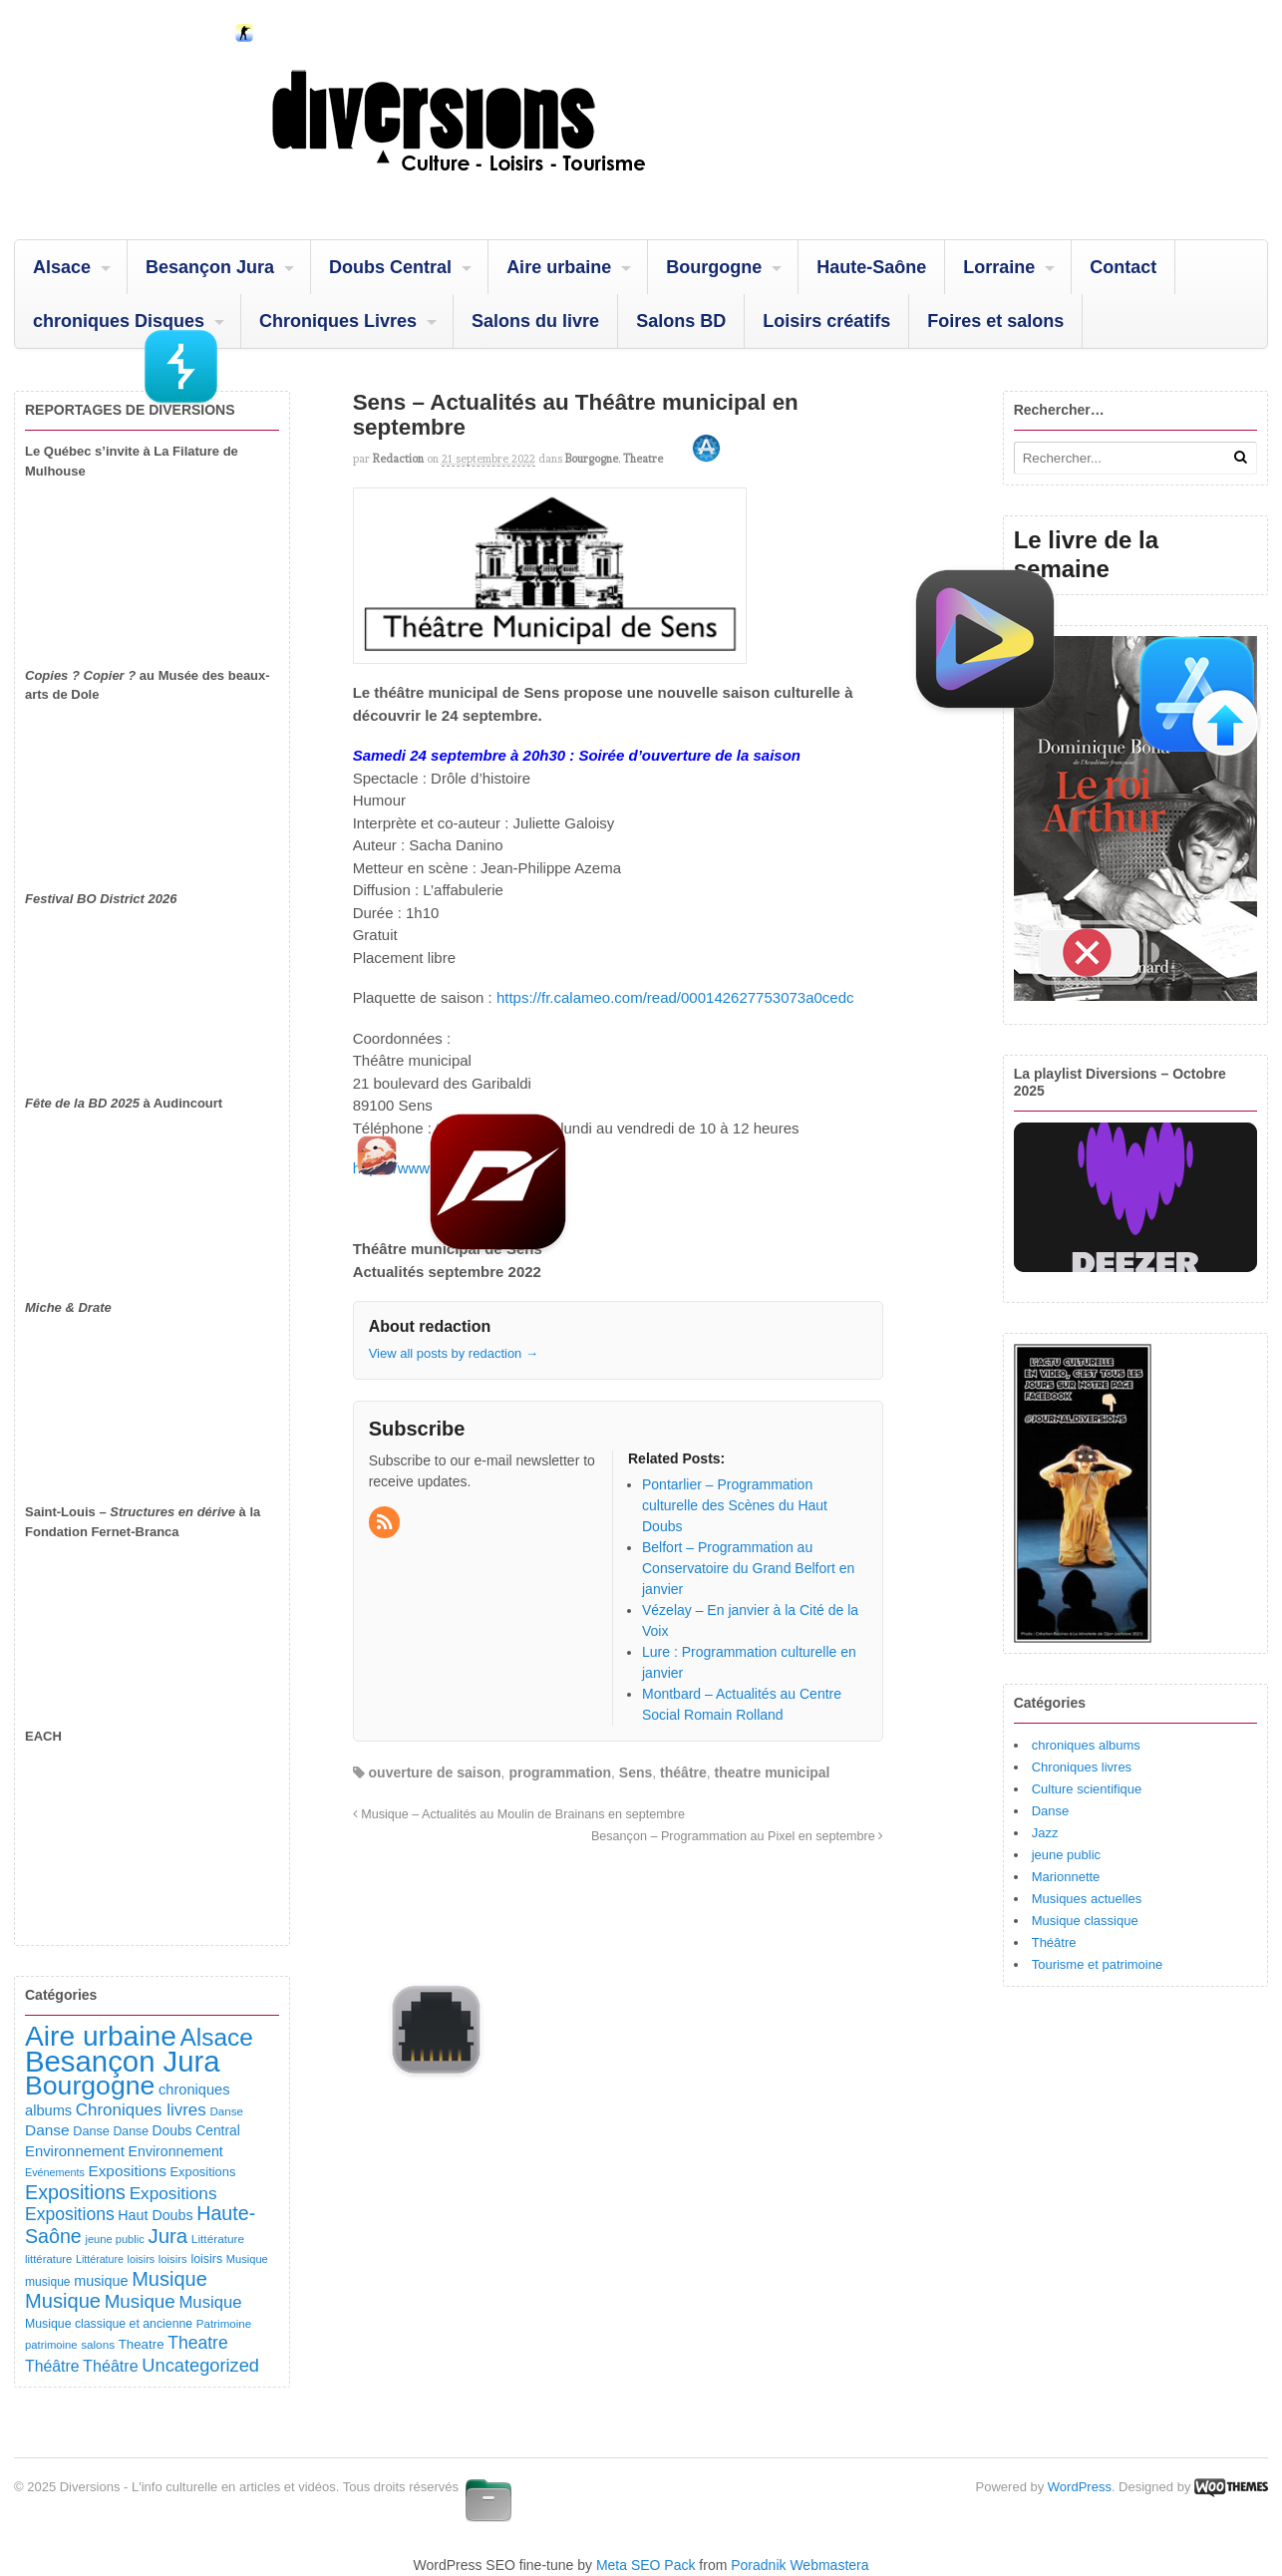 This screenshot has width=1282, height=2576. Describe the element at coordinates (497, 1181) in the screenshot. I see `launch need for speed most wanted 2` at that location.